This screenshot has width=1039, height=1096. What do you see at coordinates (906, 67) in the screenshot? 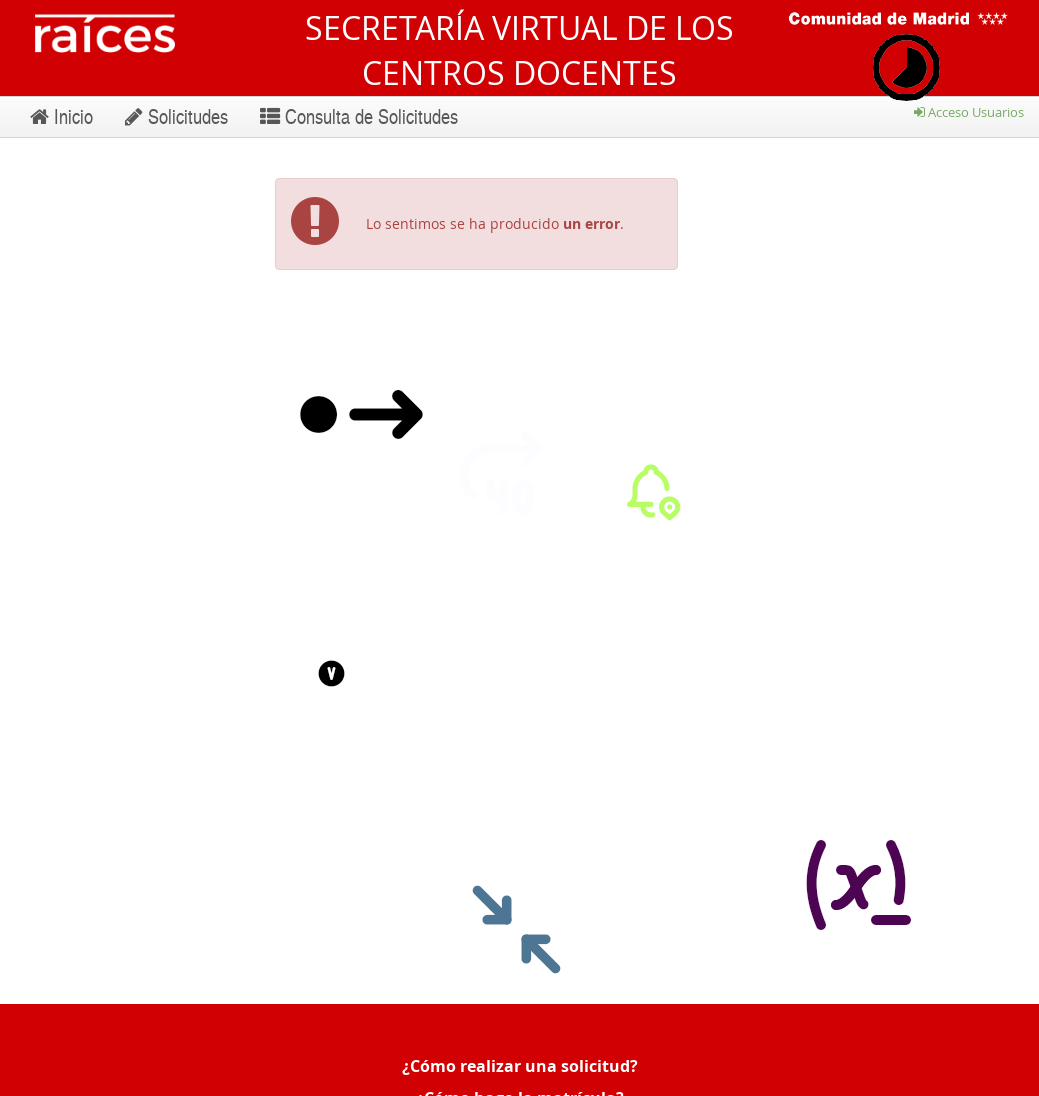
I see `enable timelapse recording mode` at bounding box center [906, 67].